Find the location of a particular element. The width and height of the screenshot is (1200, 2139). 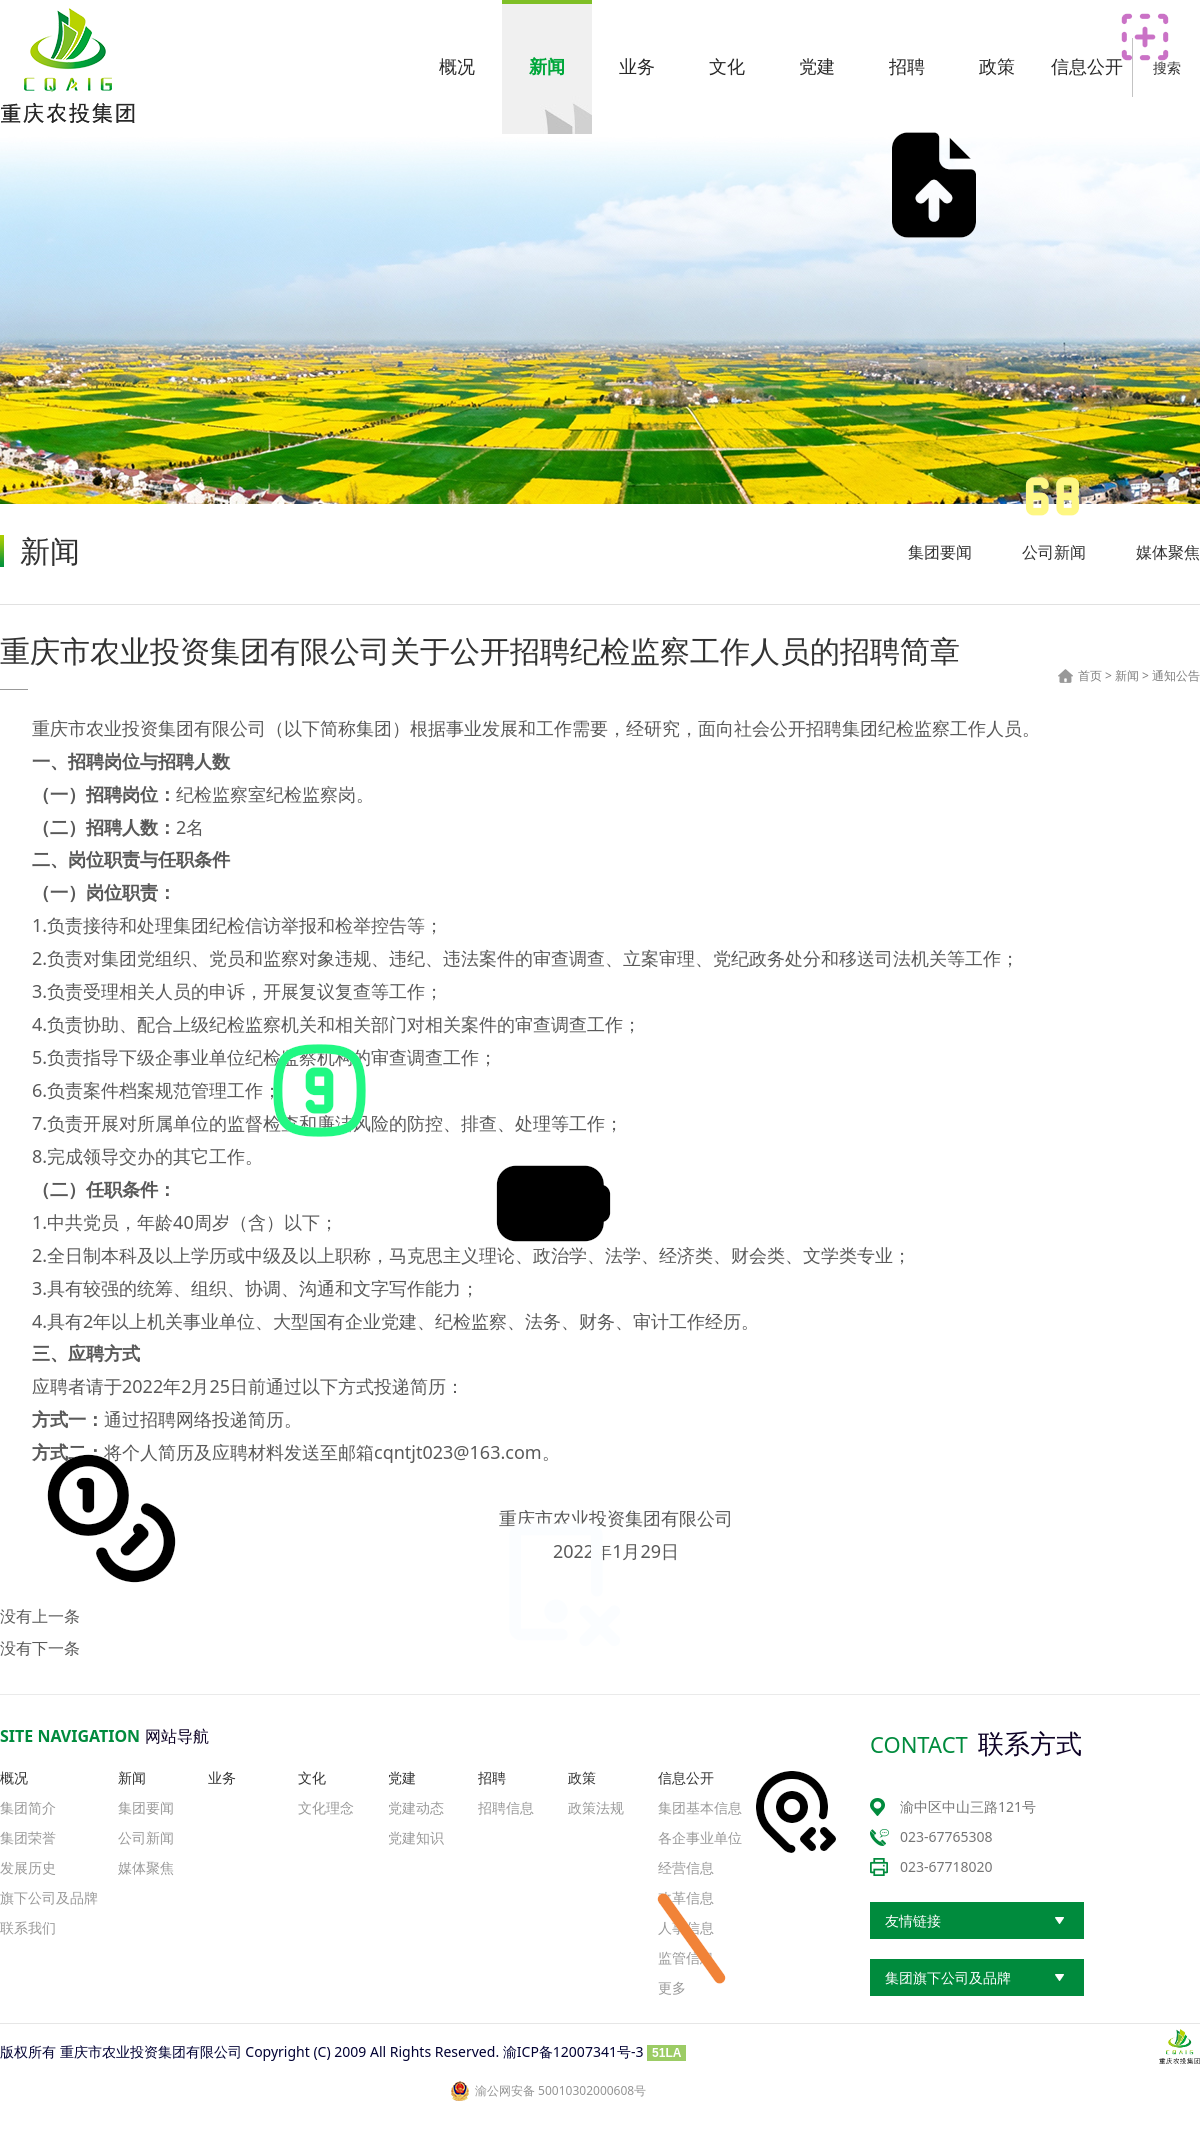

access location-based code or coordinates is located at coordinates (792, 1811).